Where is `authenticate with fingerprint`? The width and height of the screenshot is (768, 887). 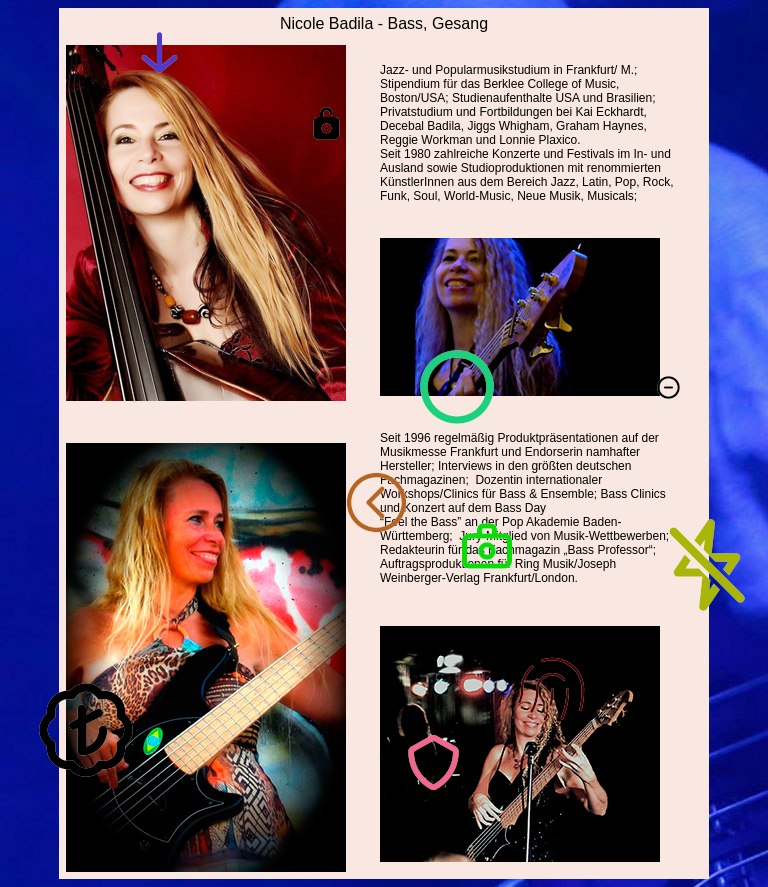 authenticate with fingerprint is located at coordinates (552, 689).